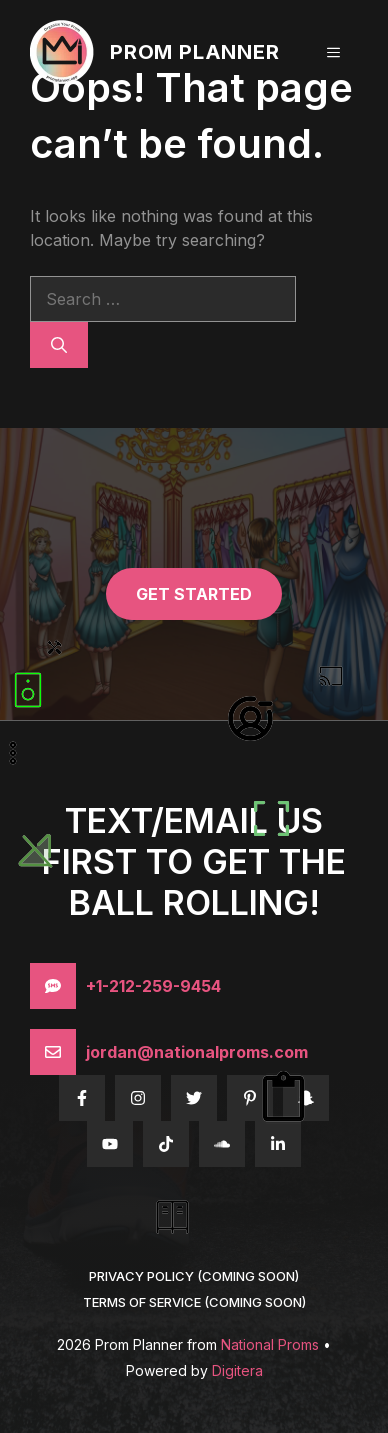 Image resolution: width=388 pixels, height=1433 pixels. What do you see at coordinates (54, 647) in the screenshot?
I see `access tools and settings` at bounding box center [54, 647].